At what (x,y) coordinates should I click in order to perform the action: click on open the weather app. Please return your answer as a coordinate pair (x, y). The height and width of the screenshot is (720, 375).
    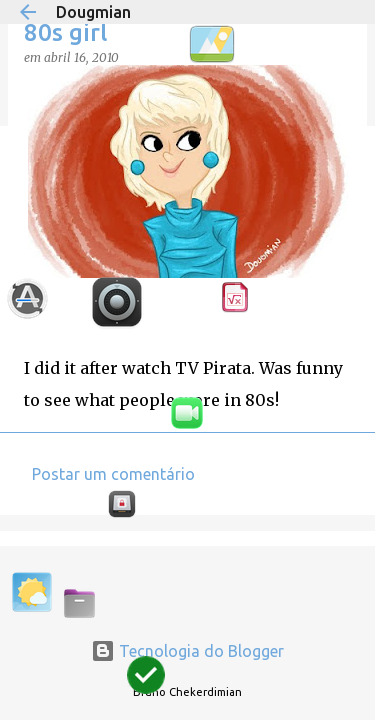
    Looking at the image, I should click on (32, 592).